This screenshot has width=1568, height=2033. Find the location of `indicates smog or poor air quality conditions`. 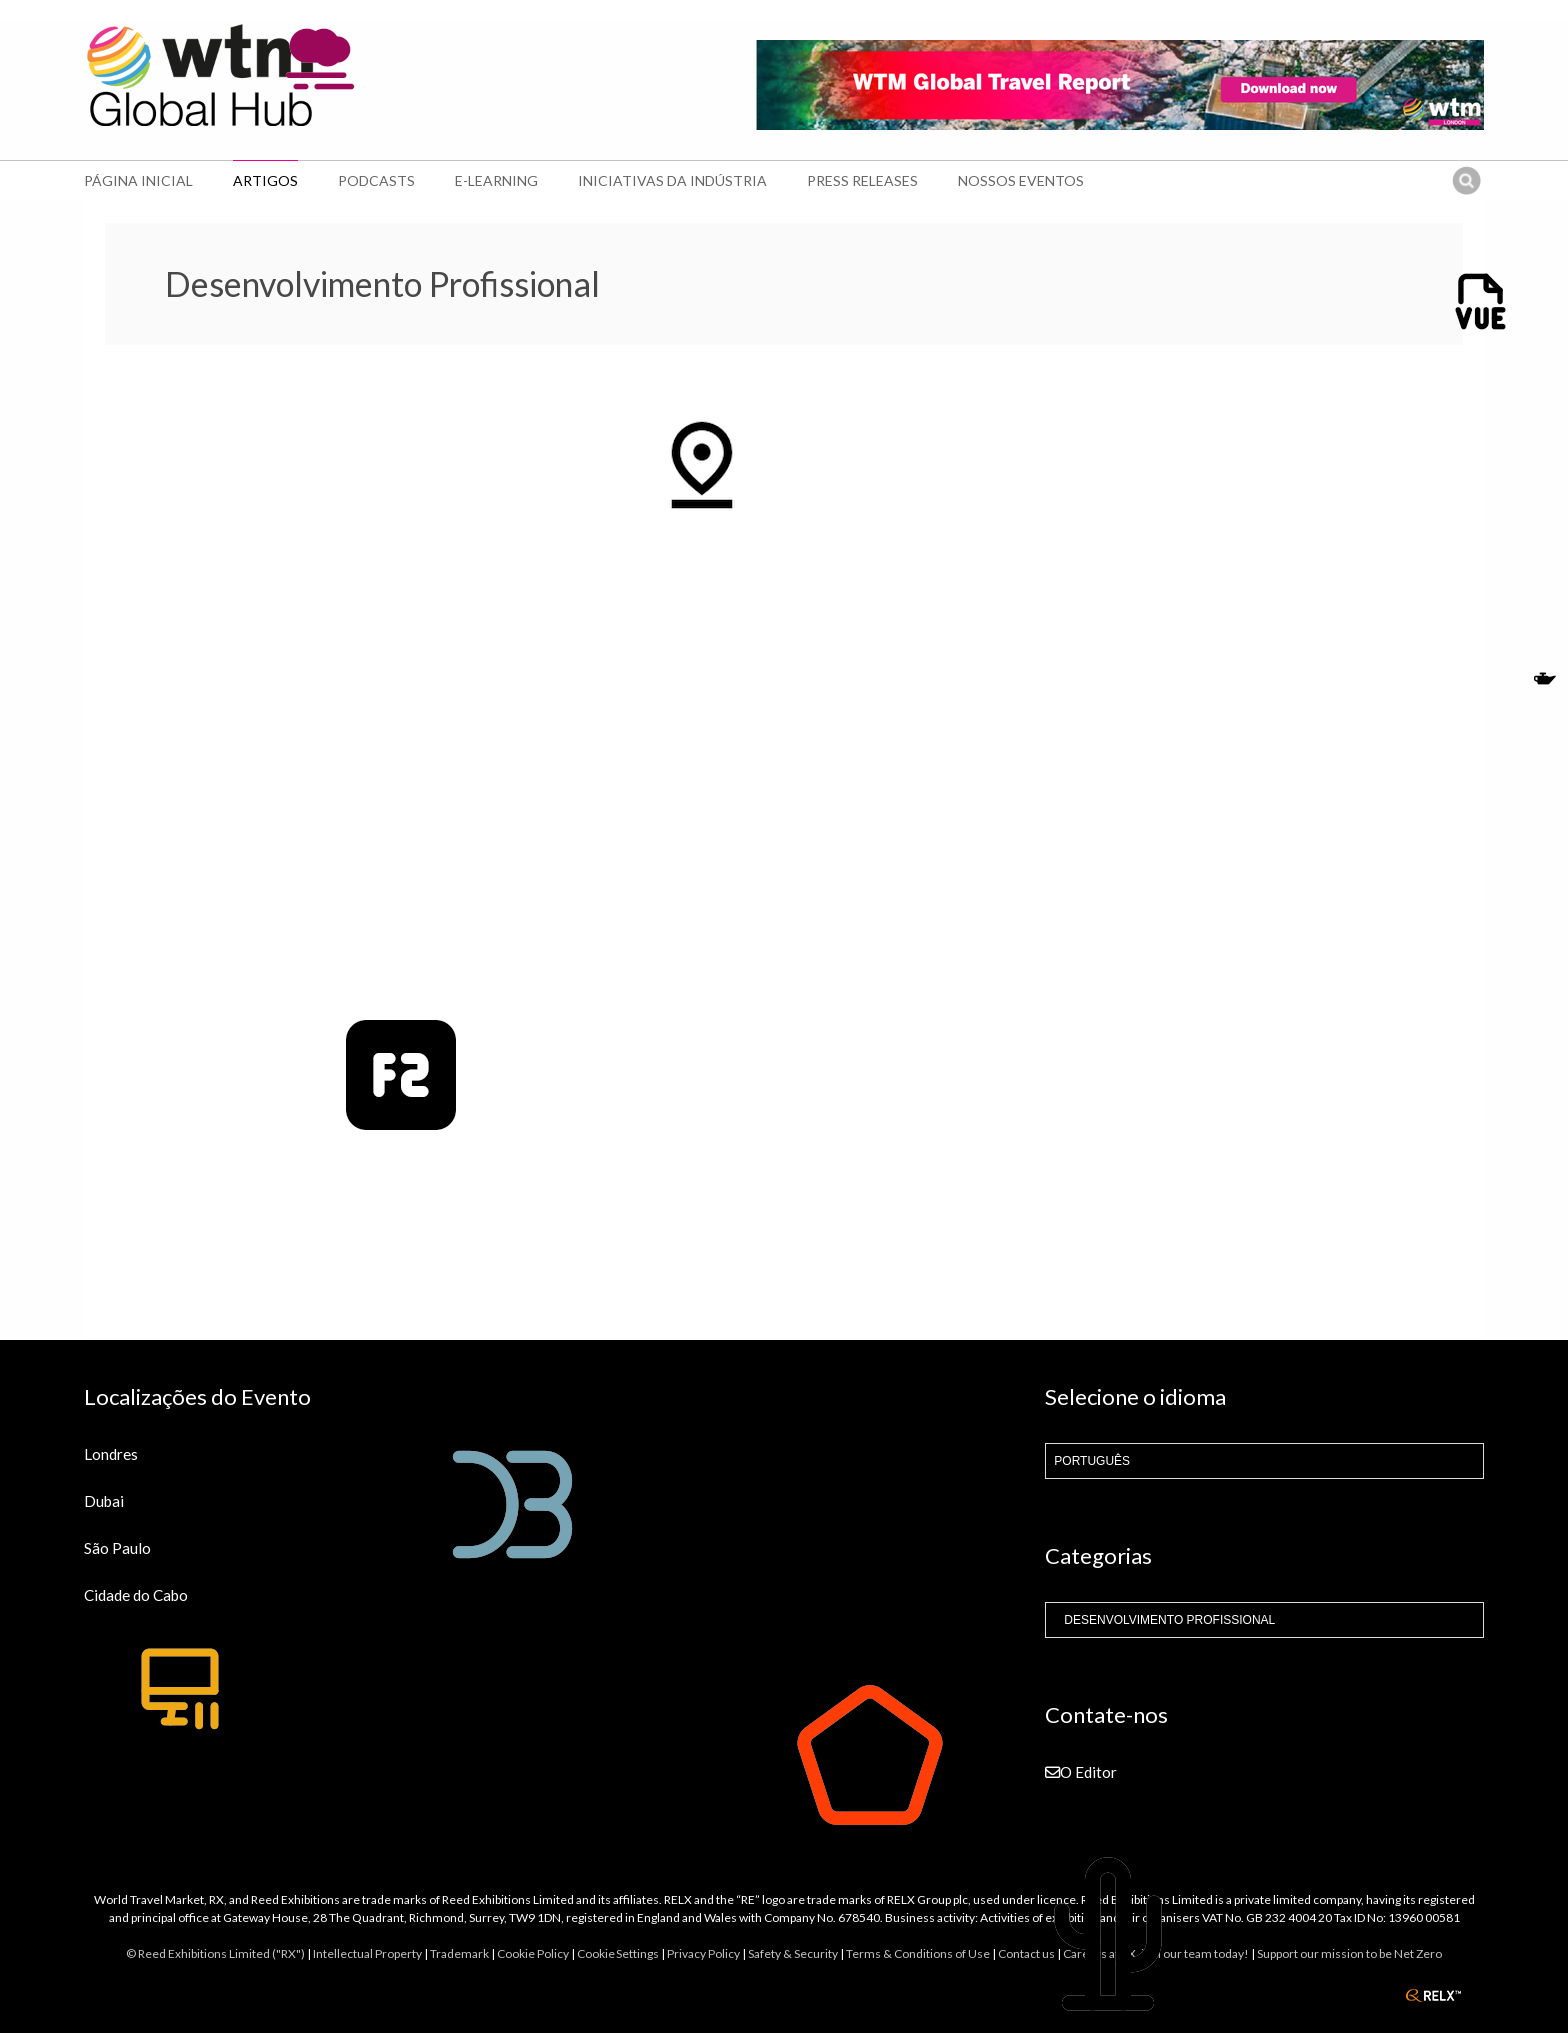

indicates smog or poor air quality conditions is located at coordinates (320, 59).